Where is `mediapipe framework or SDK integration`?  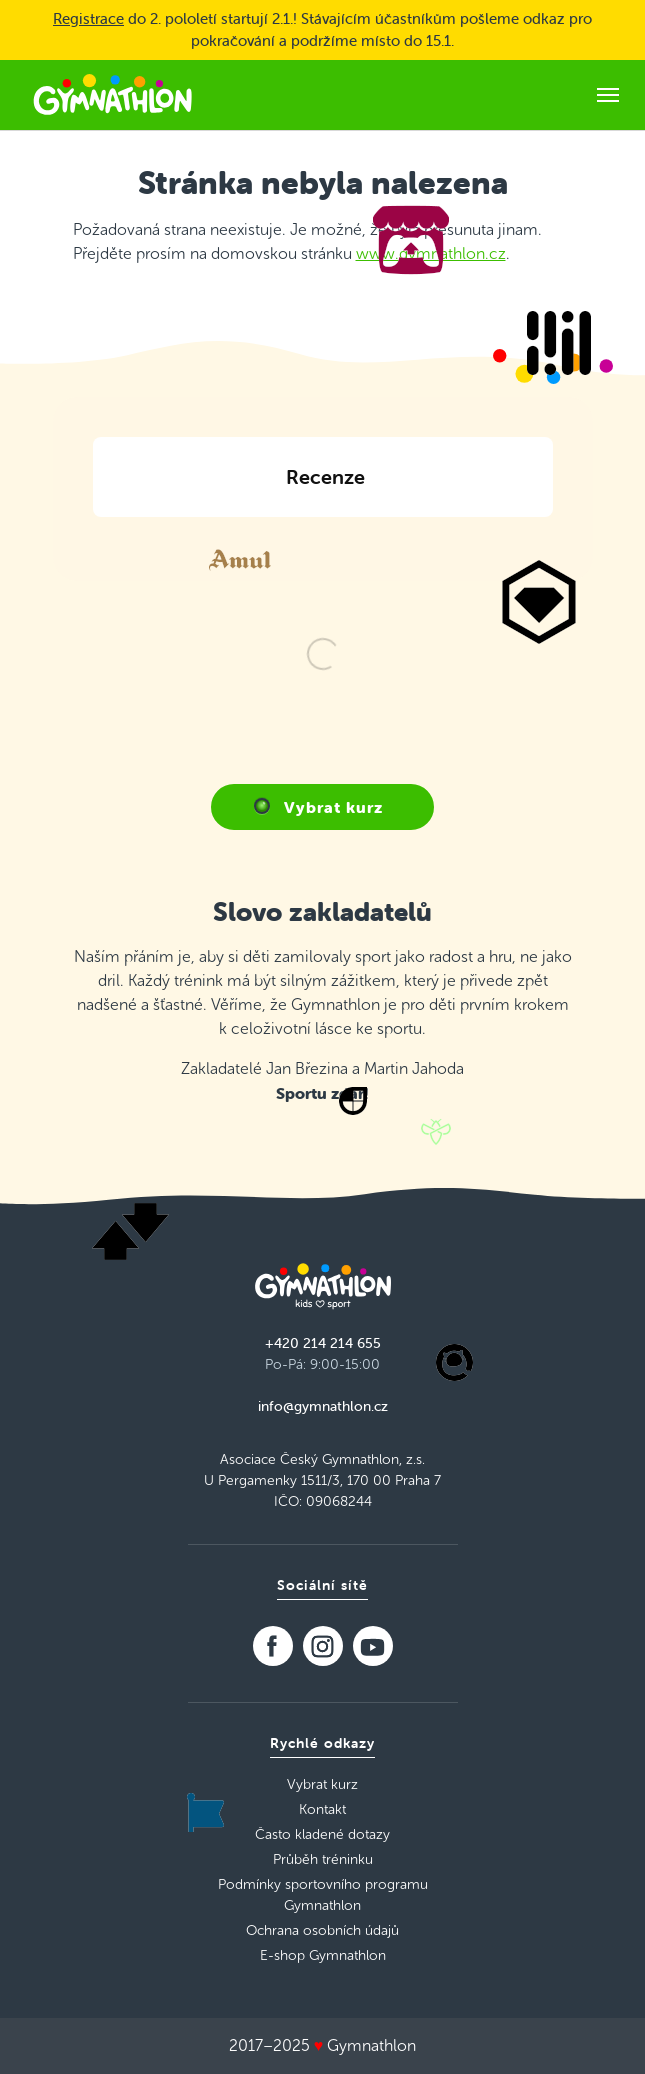 mediapipe framework or SDK integration is located at coordinates (559, 343).